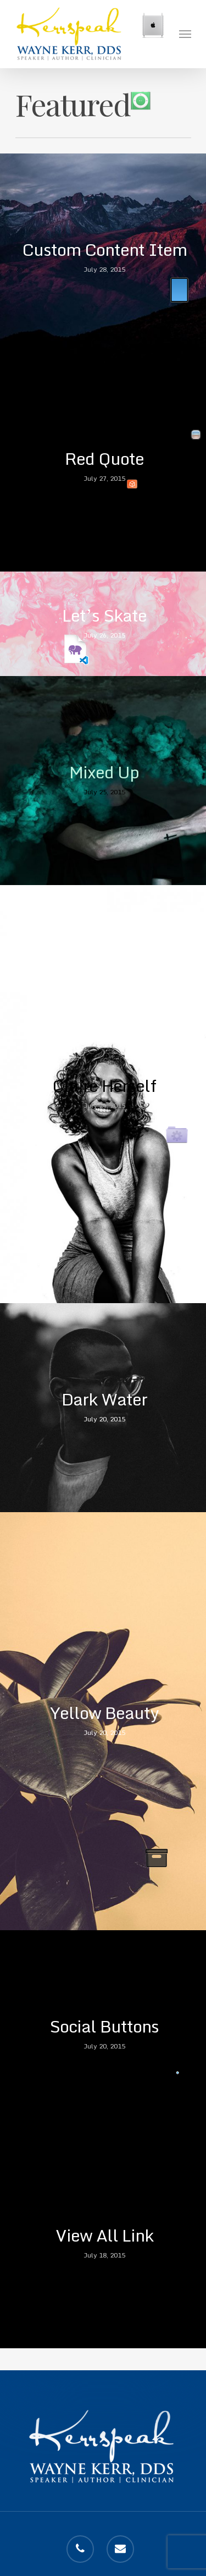 The width and height of the screenshot is (206, 2576). I want to click on open a 3D model file in OBJ format, so click(132, 484).